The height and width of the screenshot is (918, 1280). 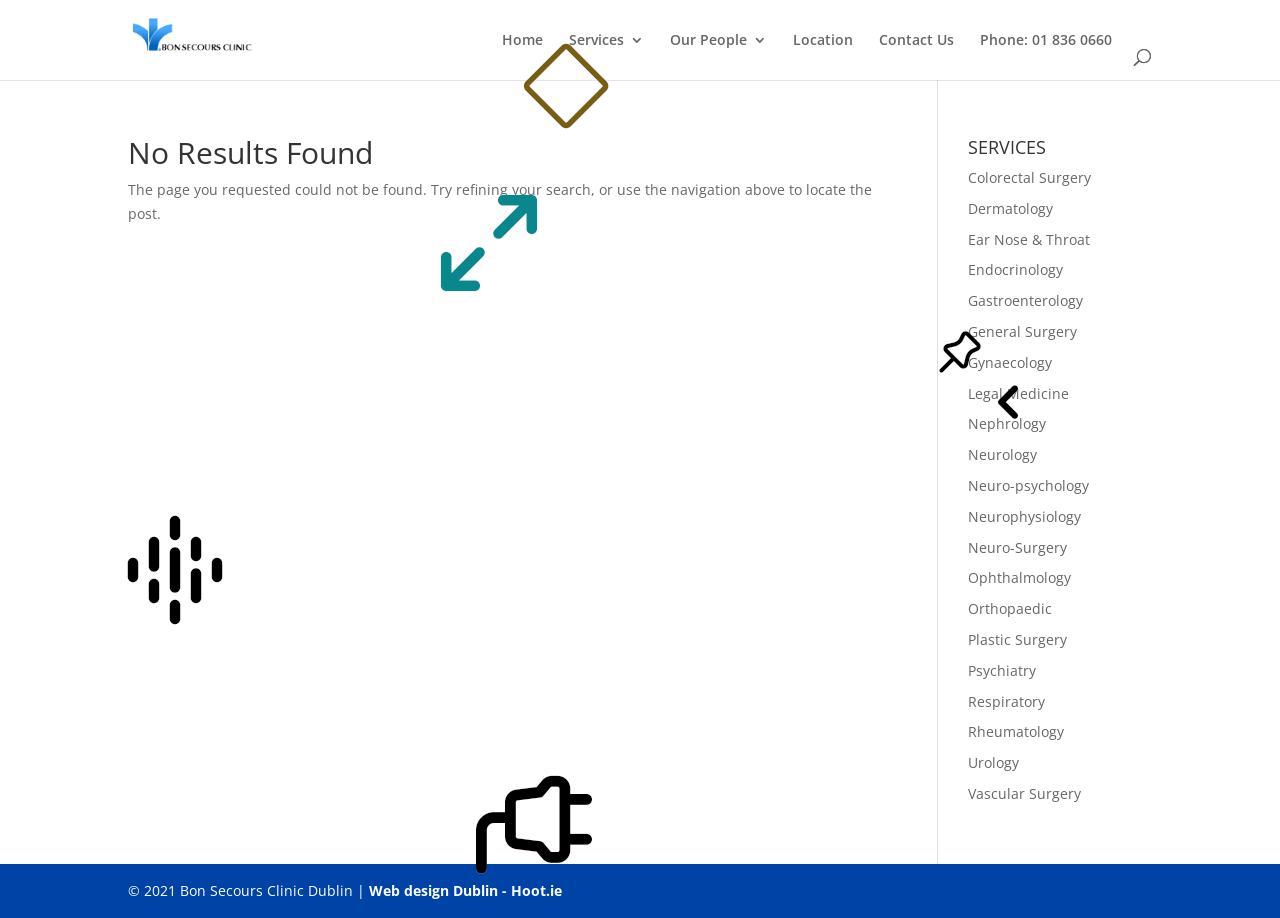 What do you see at coordinates (489, 243) in the screenshot?
I see `maximize window to full screen` at bounding box center [489, 243].